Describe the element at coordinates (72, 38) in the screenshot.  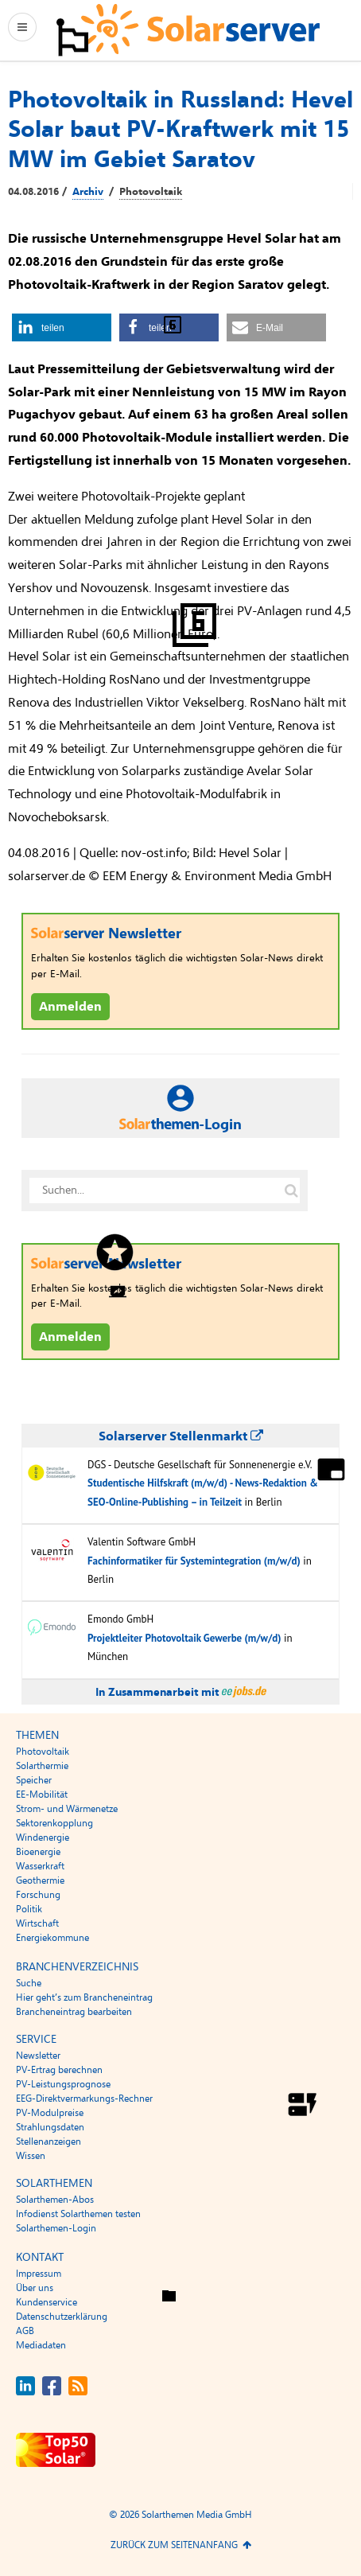
I see `access flag emoji or country symbols` at that location.